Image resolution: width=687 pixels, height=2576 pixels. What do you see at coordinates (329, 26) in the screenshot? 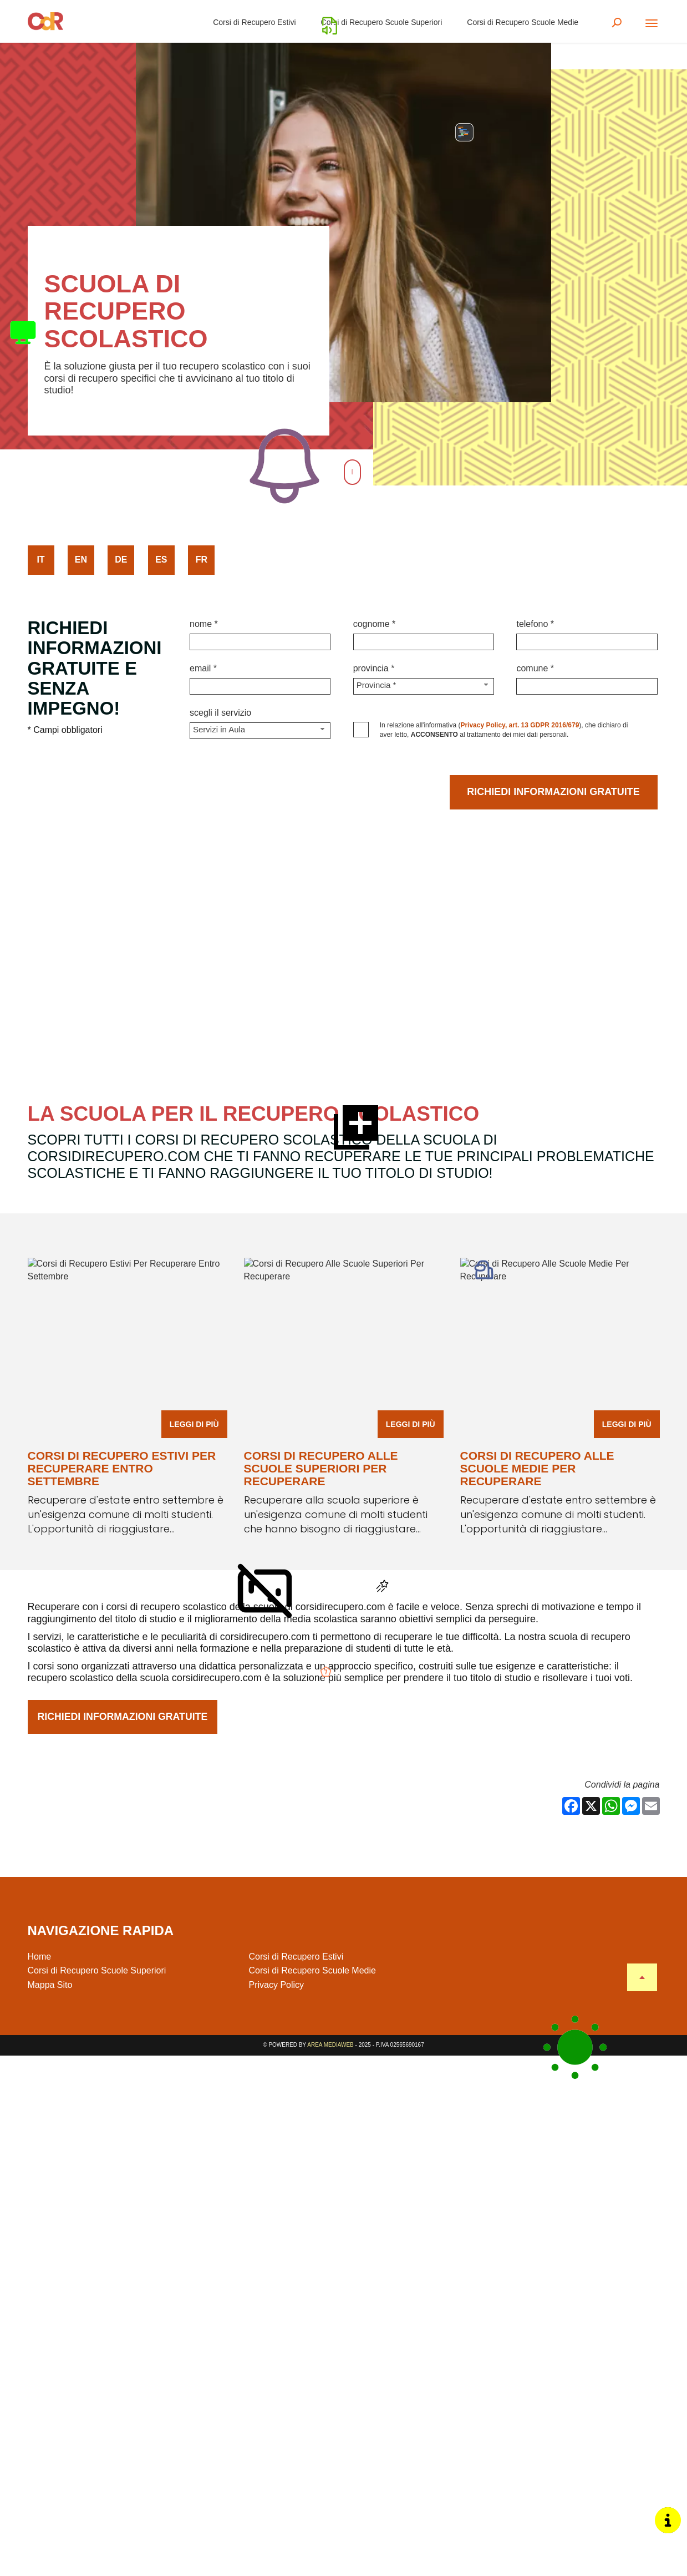
I see `open an audio file` at bounding box center [329, 26].